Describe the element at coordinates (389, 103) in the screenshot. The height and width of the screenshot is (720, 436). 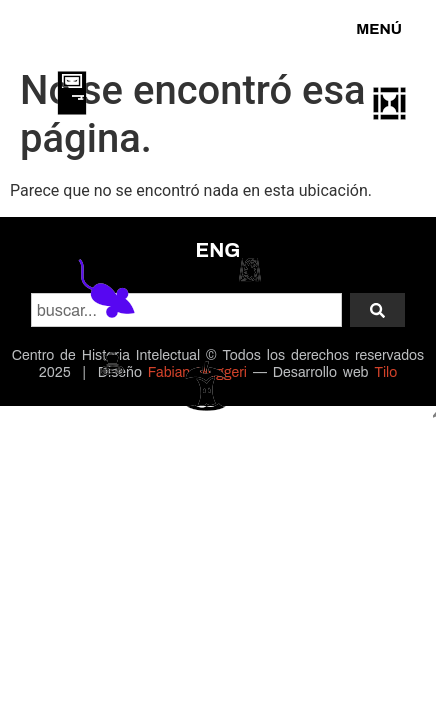
I see `loading or processing in progress` at that location.